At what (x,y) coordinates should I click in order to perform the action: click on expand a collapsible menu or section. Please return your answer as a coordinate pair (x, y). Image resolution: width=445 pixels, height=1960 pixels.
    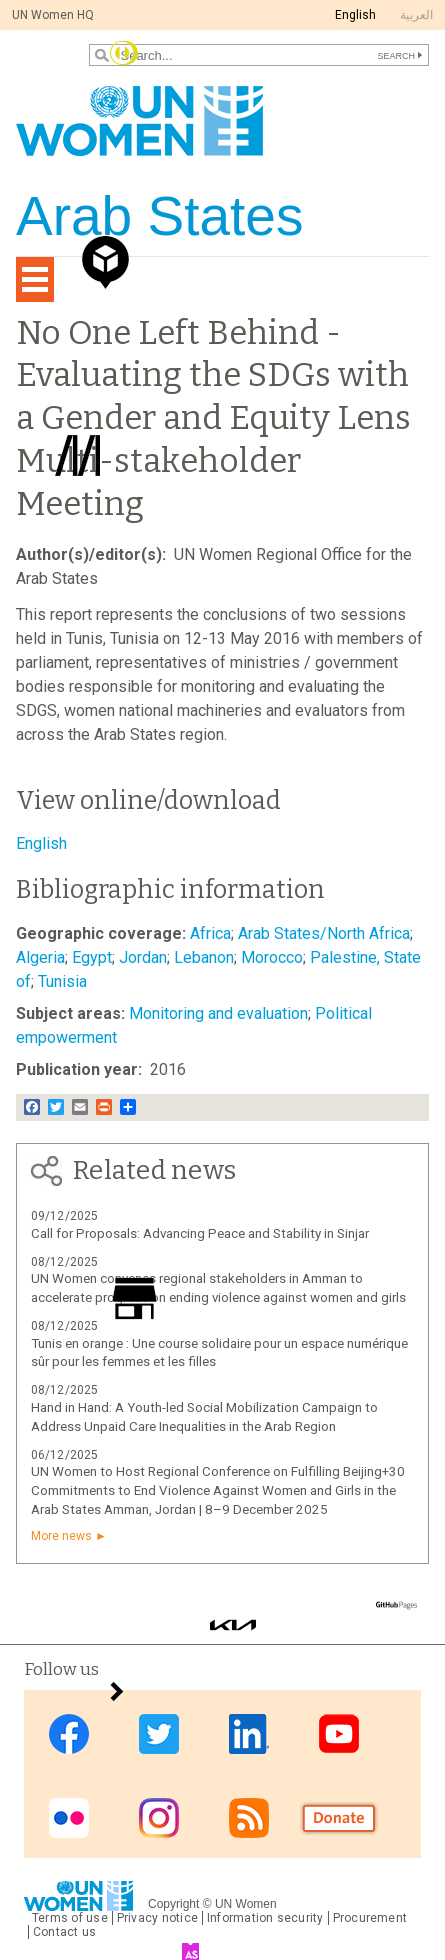
    Looking at the image, I should click on (116, 1691).